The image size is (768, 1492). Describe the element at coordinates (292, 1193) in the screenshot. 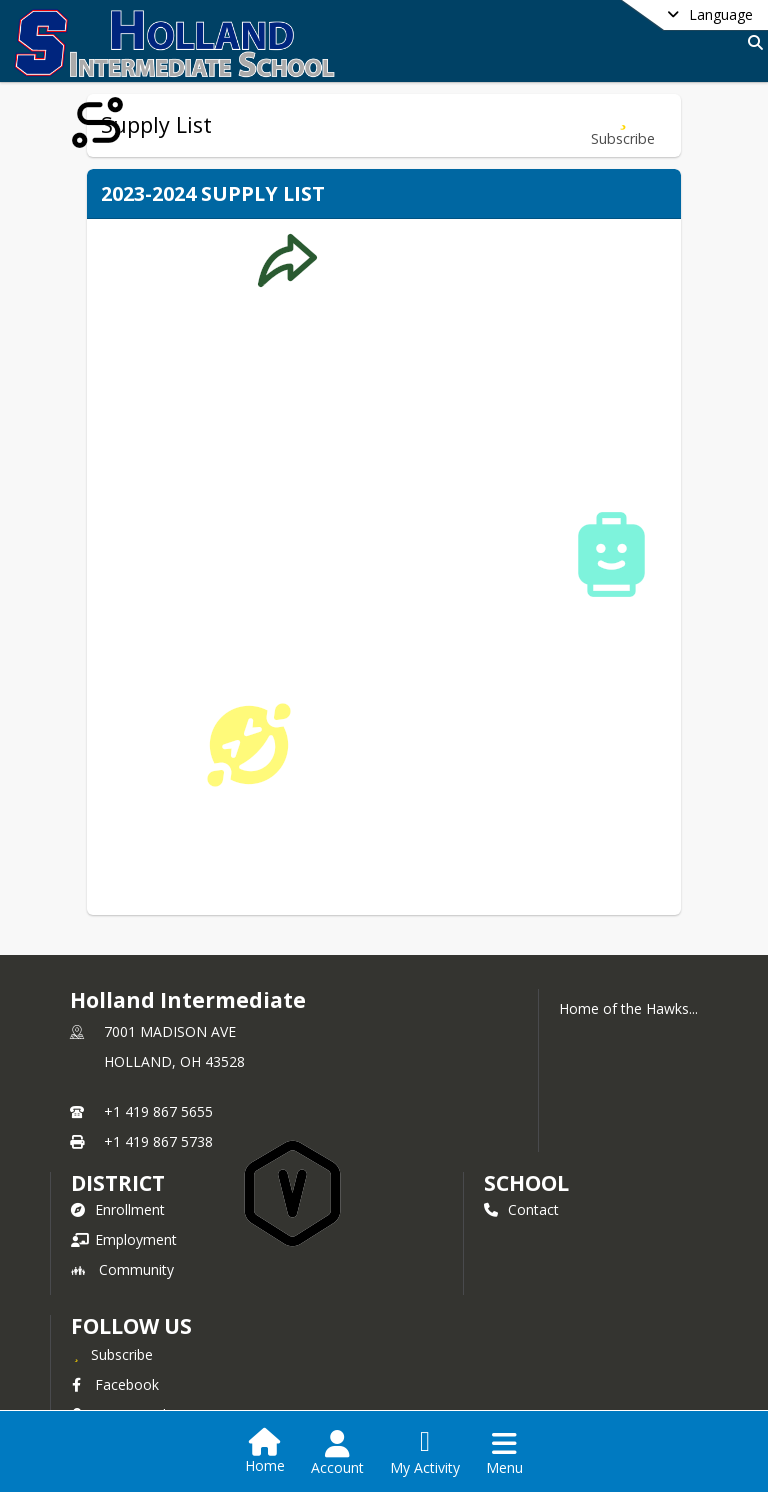

I see `version indicator or version number badge` at that location.